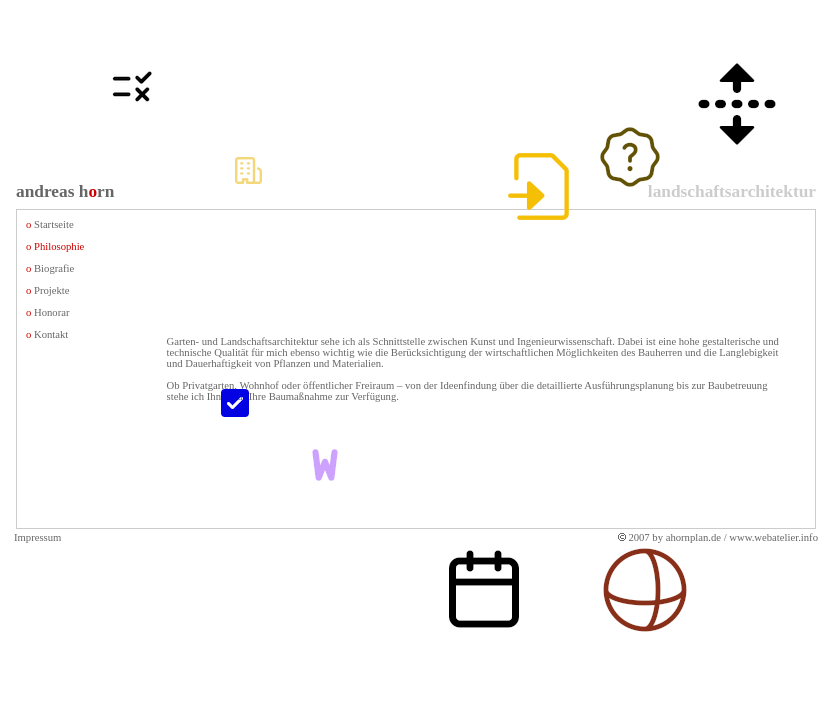  Describe the element at coordinates (541, 186) in the screenshot. I see `indicates a file has been moved to another location` at that location.